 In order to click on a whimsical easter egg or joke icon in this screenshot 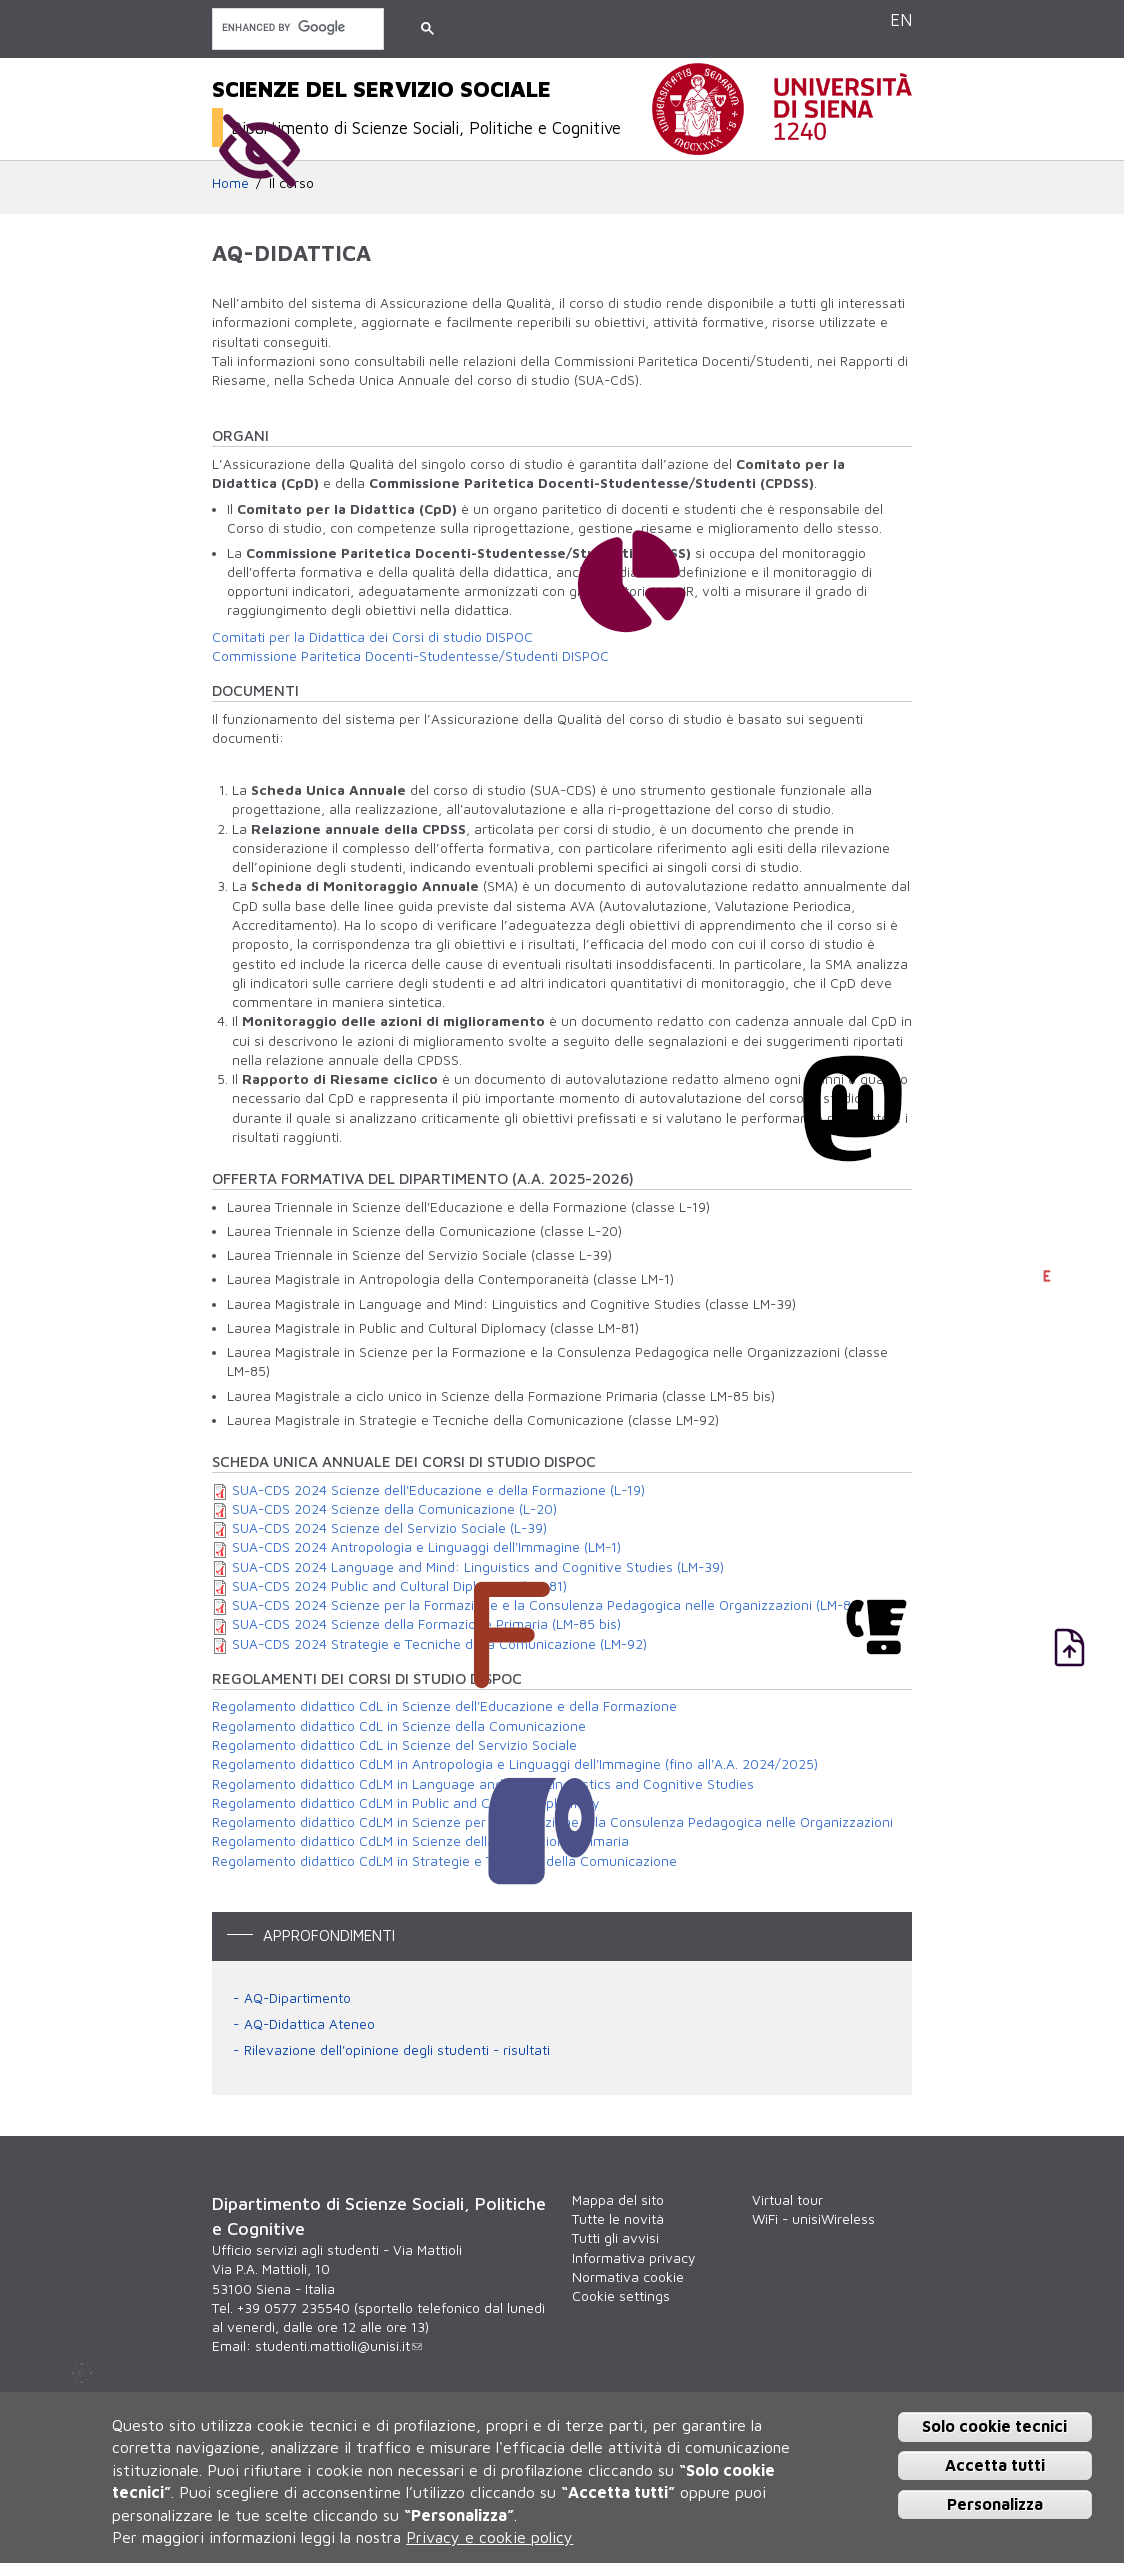, I will do `click(877, 1627)`.